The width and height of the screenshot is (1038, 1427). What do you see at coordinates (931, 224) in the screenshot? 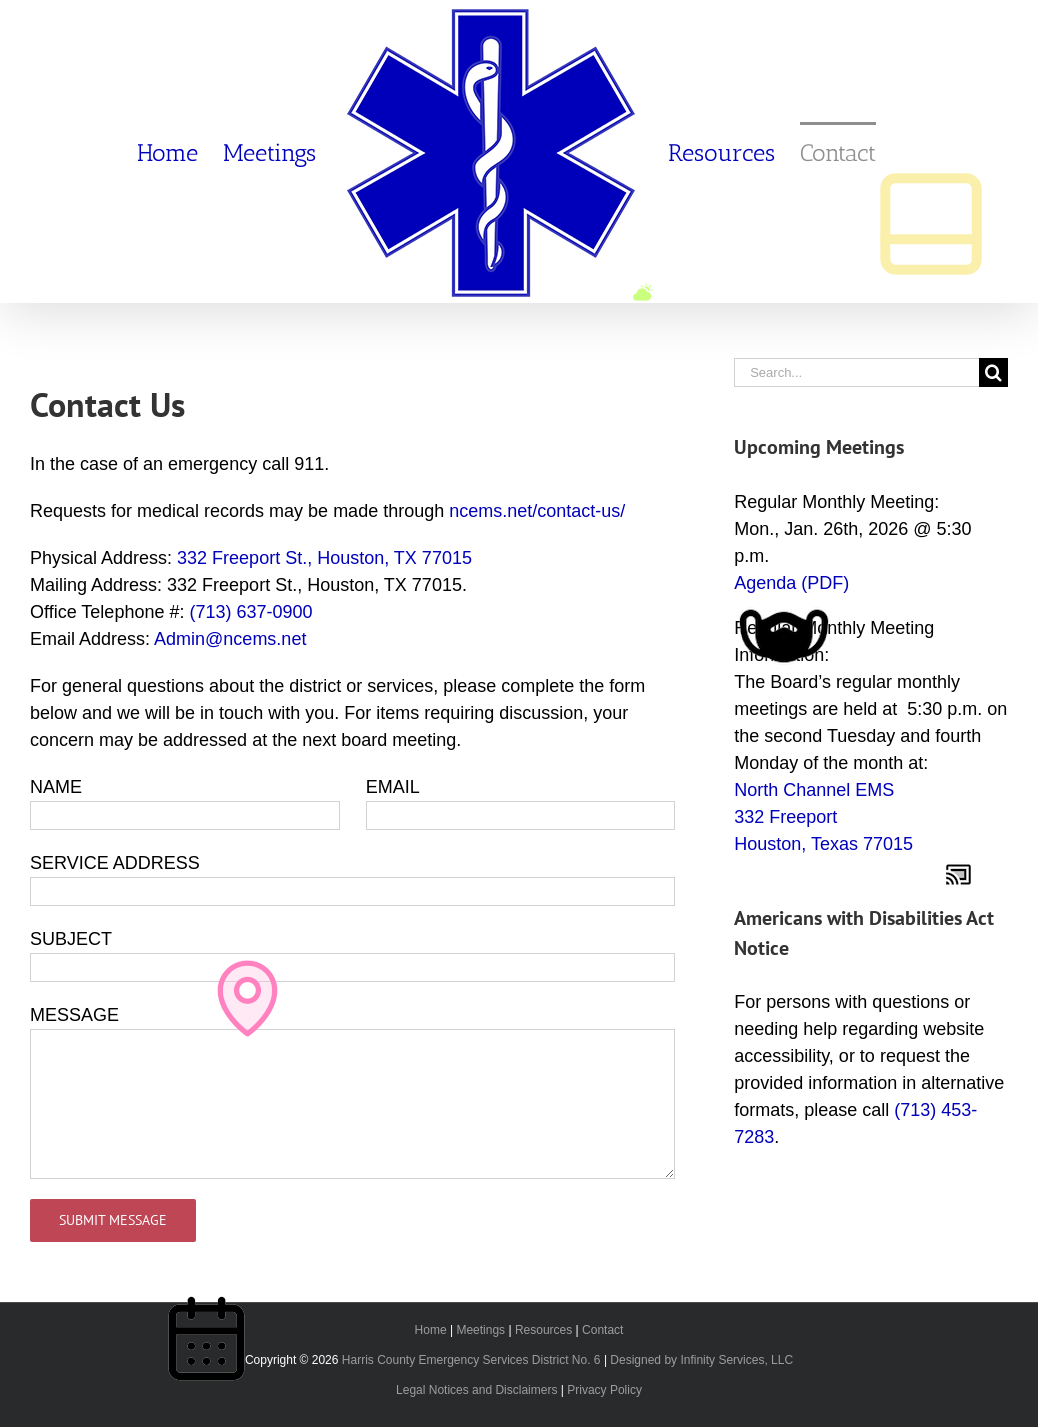
I see `toggle bottom panel visibility` at bounding box center [931, 224].